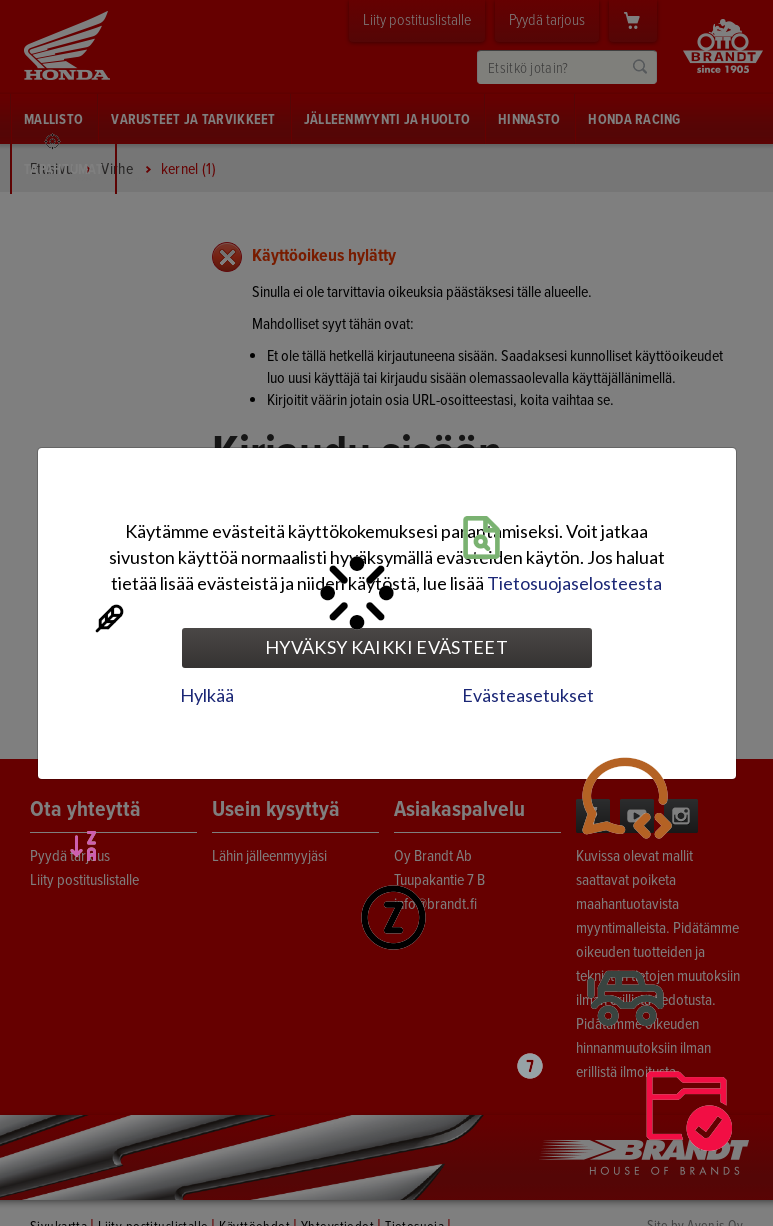 The image size is (773, 1226). Describe the element at coordinates (52, 141) in the screenshot. I see `center map on current location` at that location.